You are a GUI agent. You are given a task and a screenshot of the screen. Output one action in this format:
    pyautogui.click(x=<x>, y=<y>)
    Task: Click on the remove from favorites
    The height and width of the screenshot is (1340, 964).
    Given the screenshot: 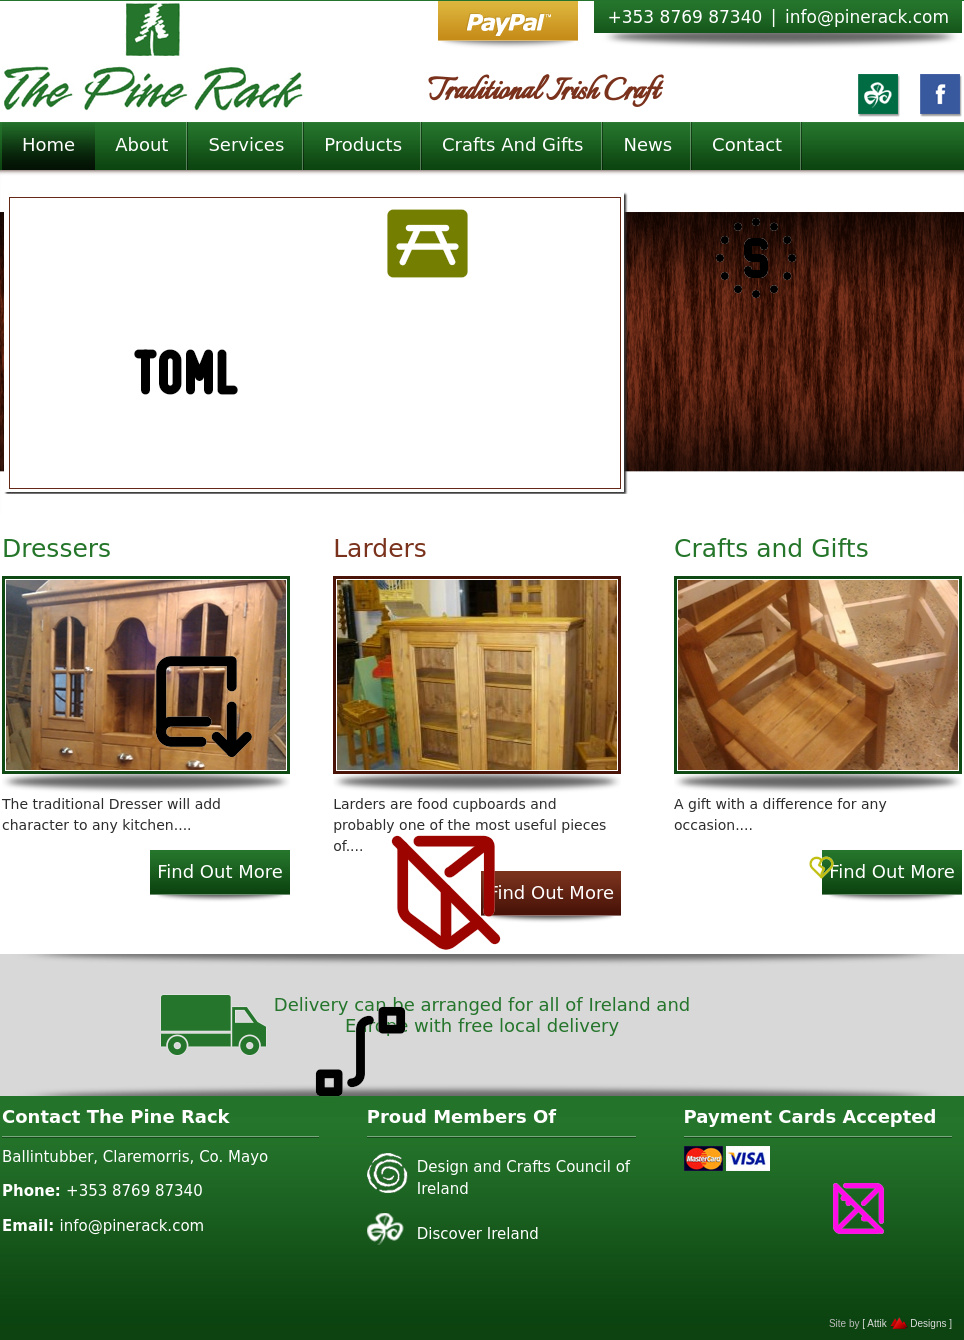 What is the action you would take?
    pyautogui.click(x=821, y=867)
    